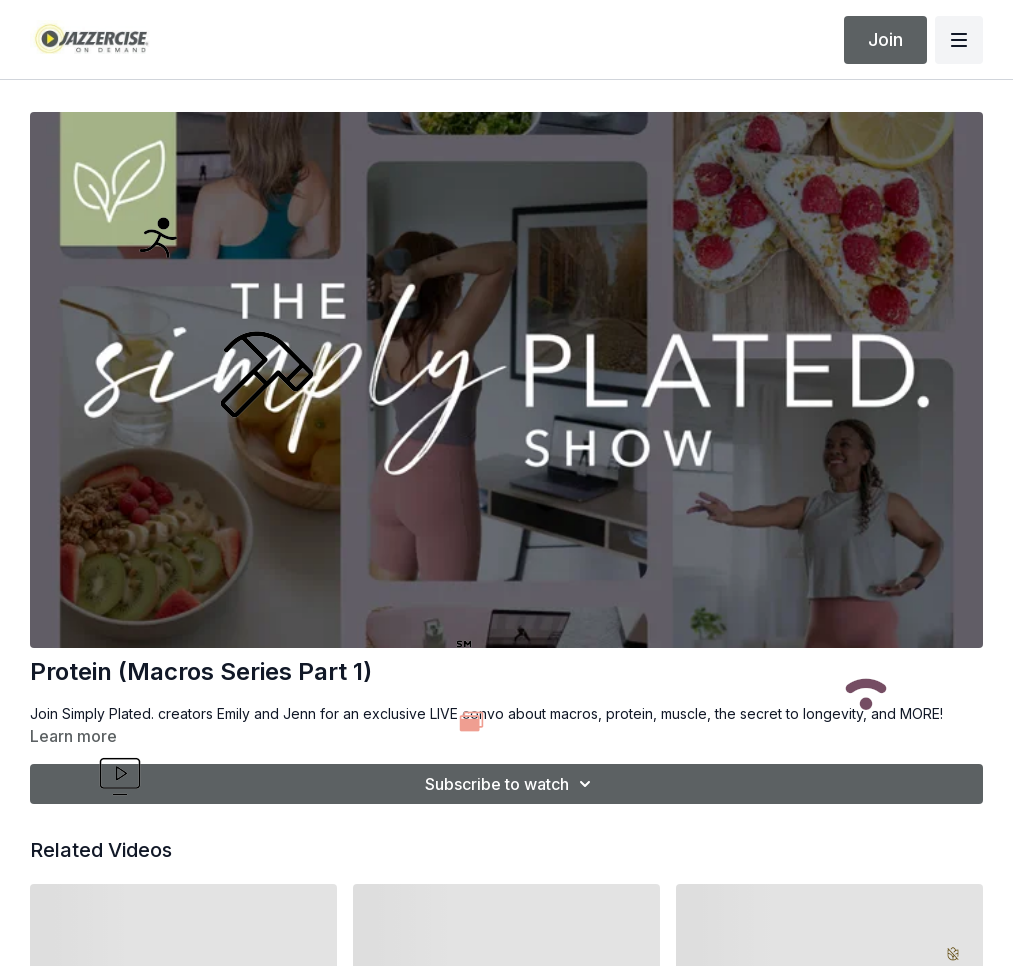 This screenshot has width=1013, height=966. I want to click on indicates a service mark designation, so click(464, 644).